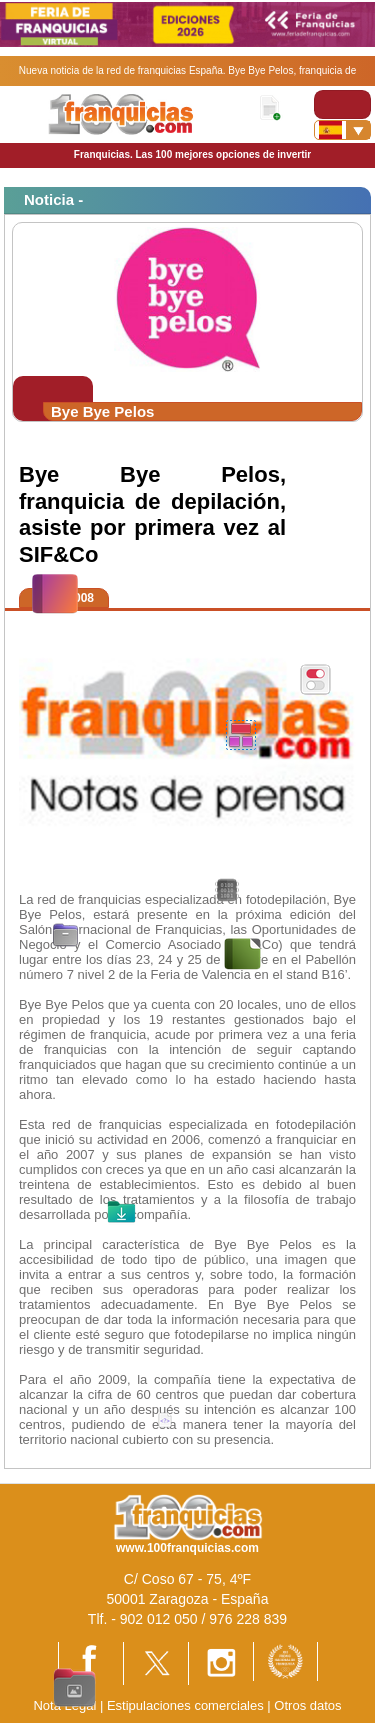 This screenshot has width=375, height=1723. Describe the element at coordinates (165, 1420) in the screenshot. I see `open a php source code file` at that location.